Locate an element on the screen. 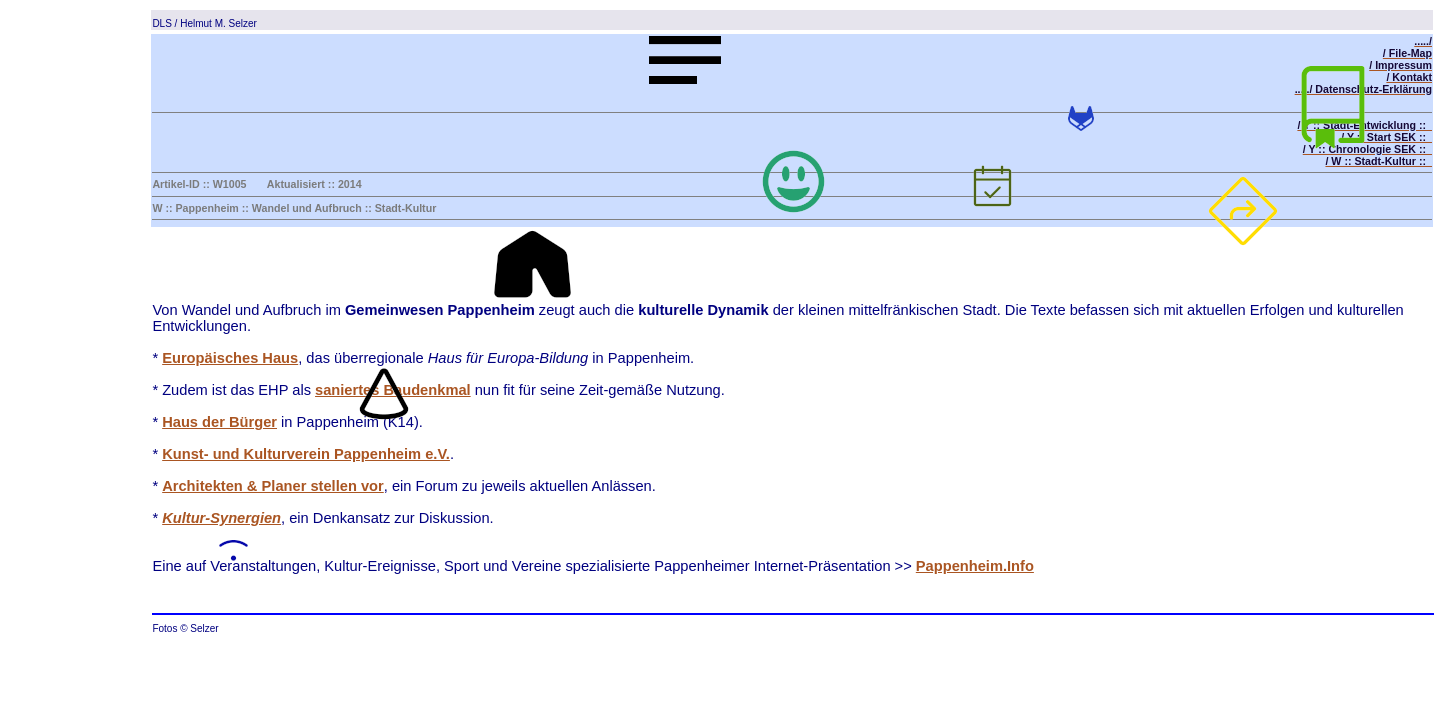  view or access notes is located at coordinates (685, 60).